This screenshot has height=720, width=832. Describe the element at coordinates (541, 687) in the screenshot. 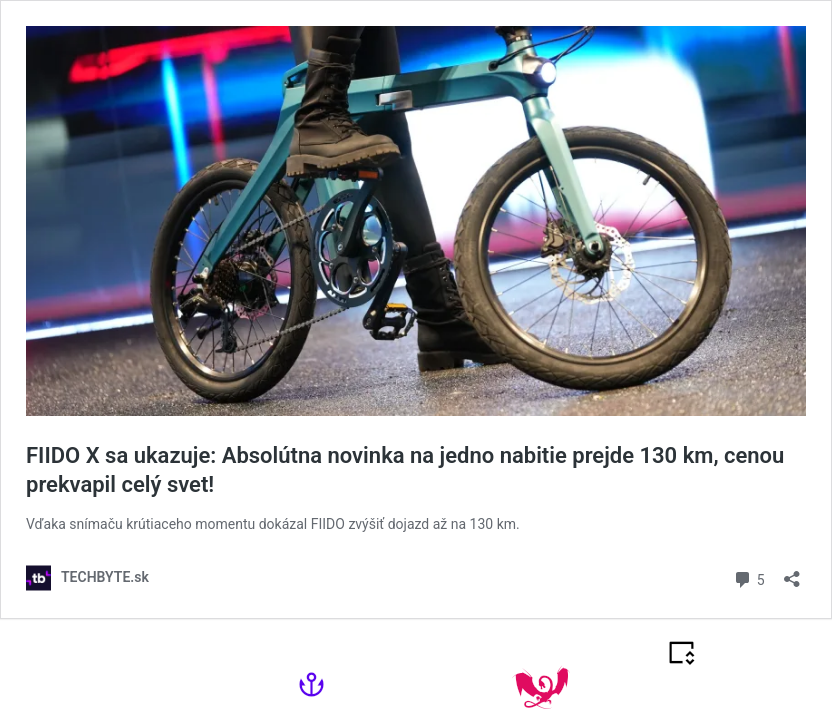

I see `visit the LLVM compiler infrastructure project website` at that location.